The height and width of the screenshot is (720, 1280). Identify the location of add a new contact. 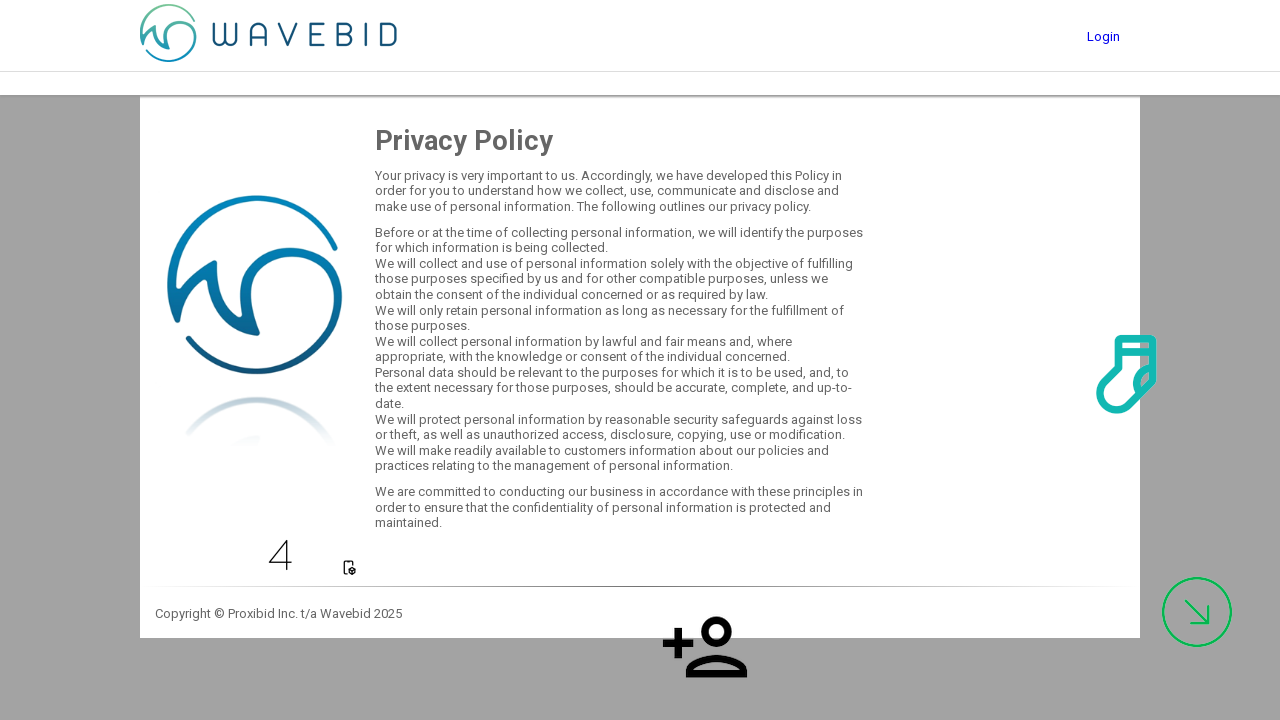
(705, 647).